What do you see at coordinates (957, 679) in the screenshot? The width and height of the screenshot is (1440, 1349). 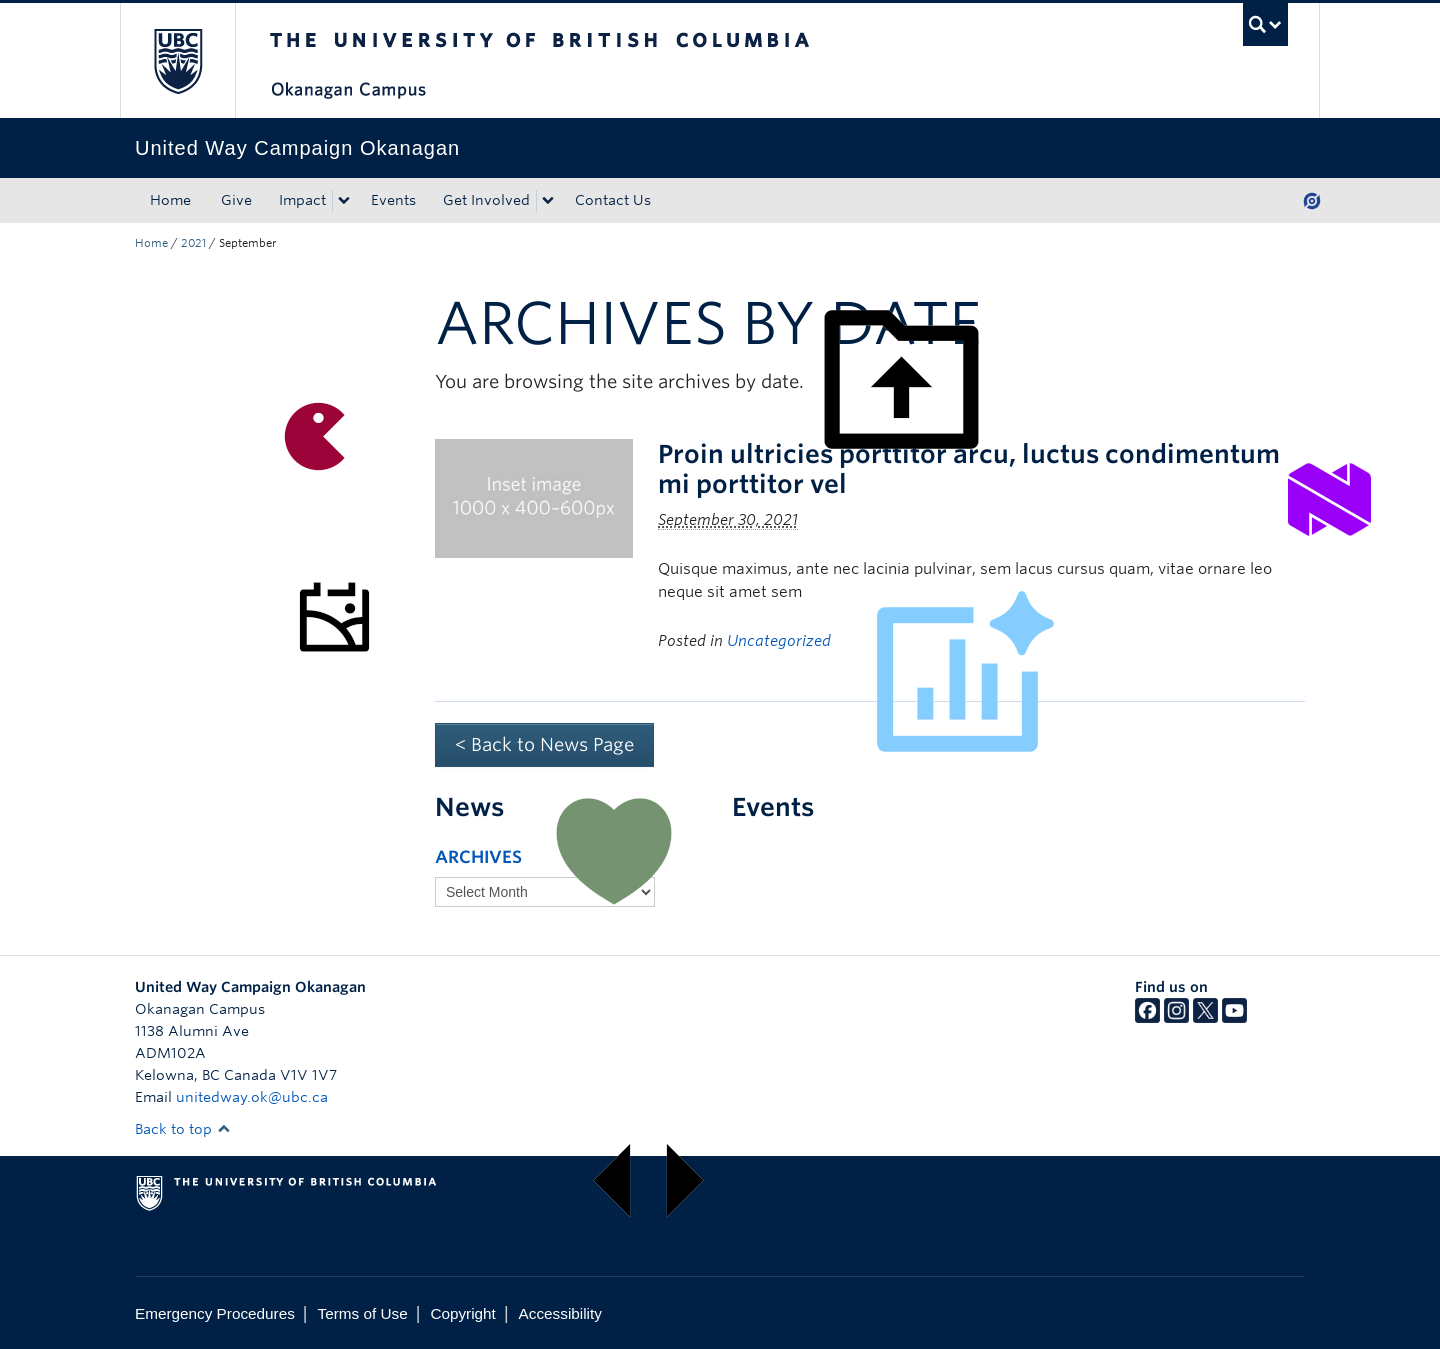 I see `view AI-generated analytics or insights` at bounding box center [957, 679].